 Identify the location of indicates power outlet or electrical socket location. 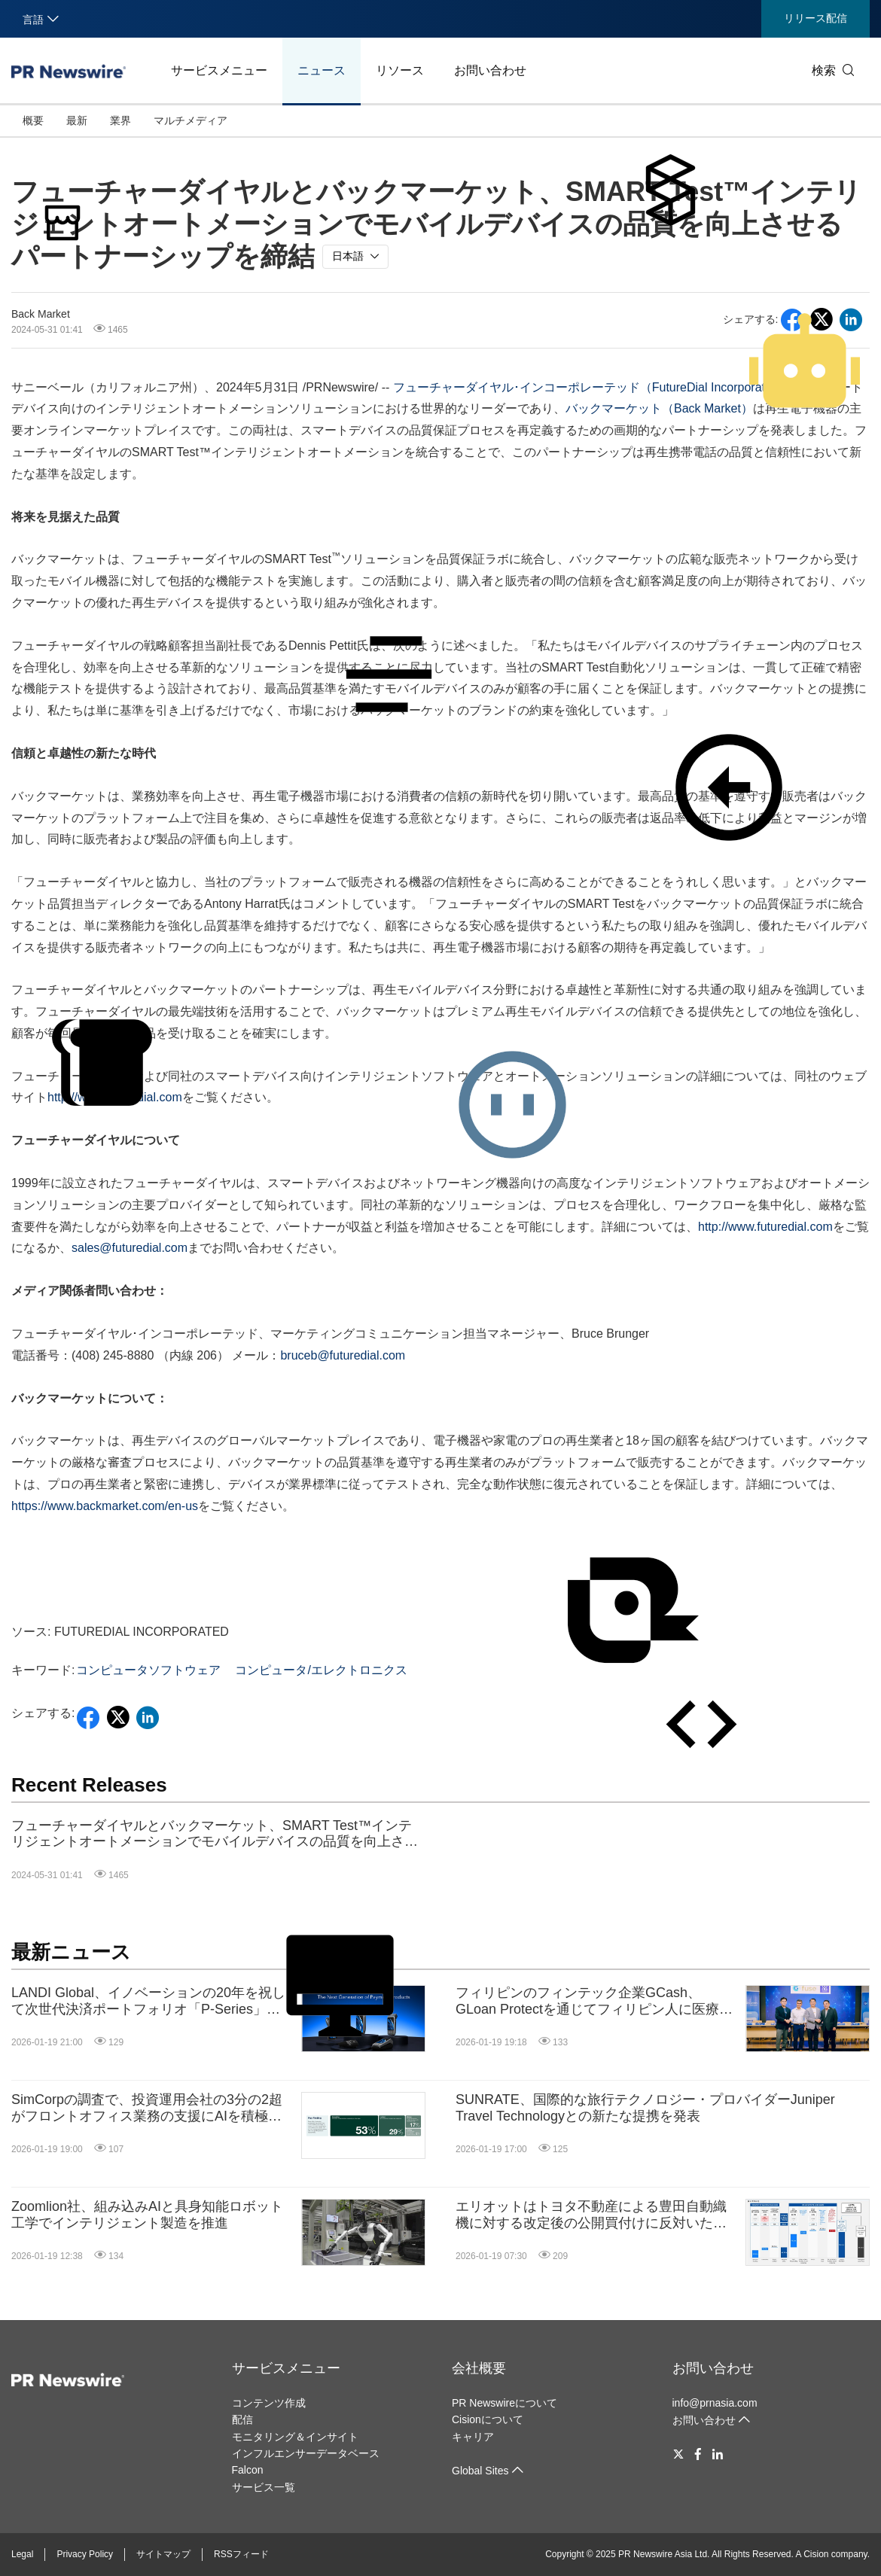
(512, 1104).